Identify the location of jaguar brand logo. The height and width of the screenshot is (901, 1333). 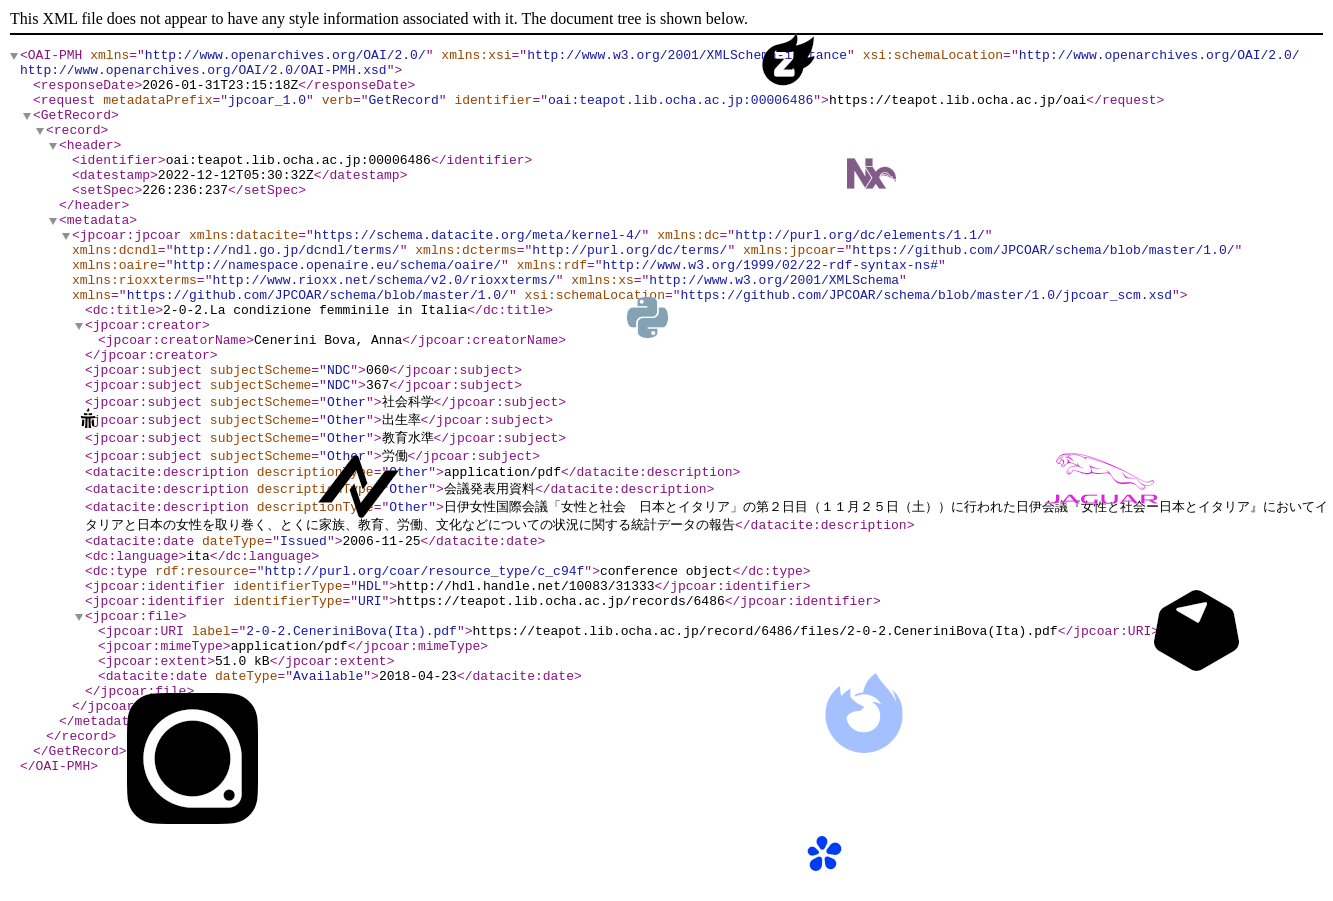
(1101, 478).